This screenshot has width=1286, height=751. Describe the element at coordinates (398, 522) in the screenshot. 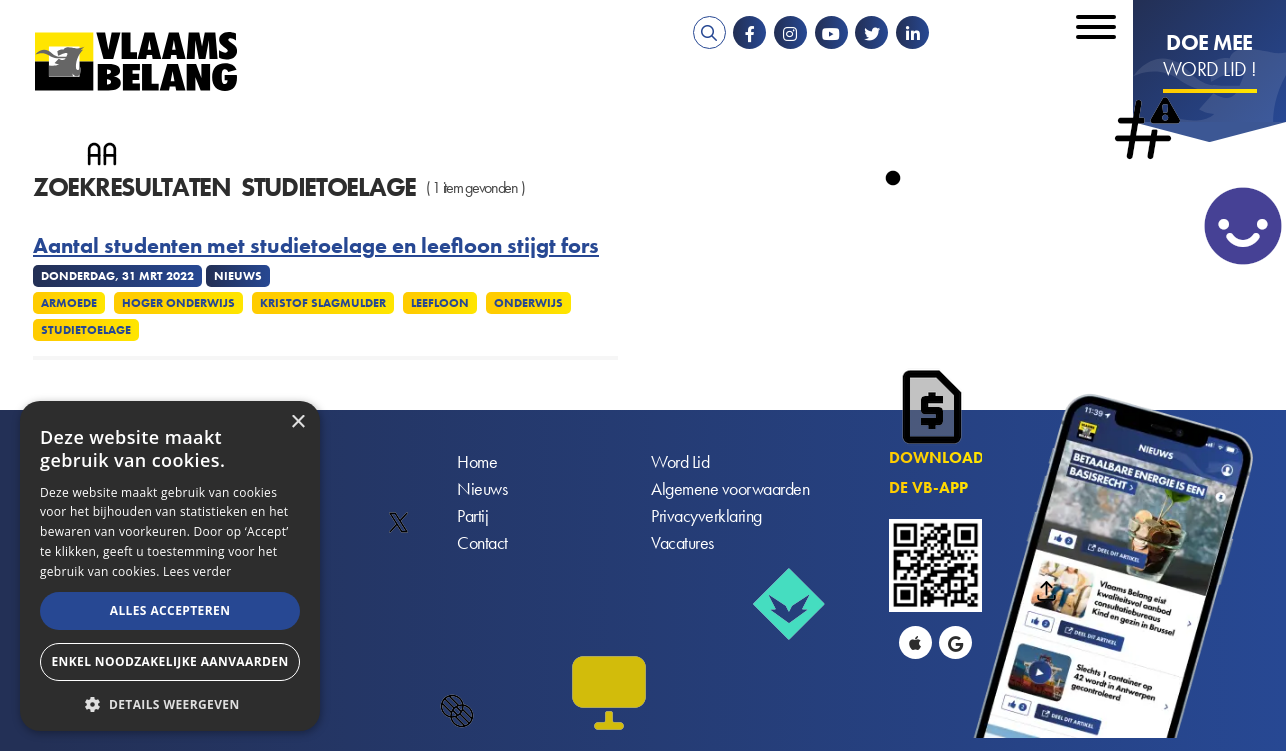

I see `share to X (formerly Twitter)` at that location.